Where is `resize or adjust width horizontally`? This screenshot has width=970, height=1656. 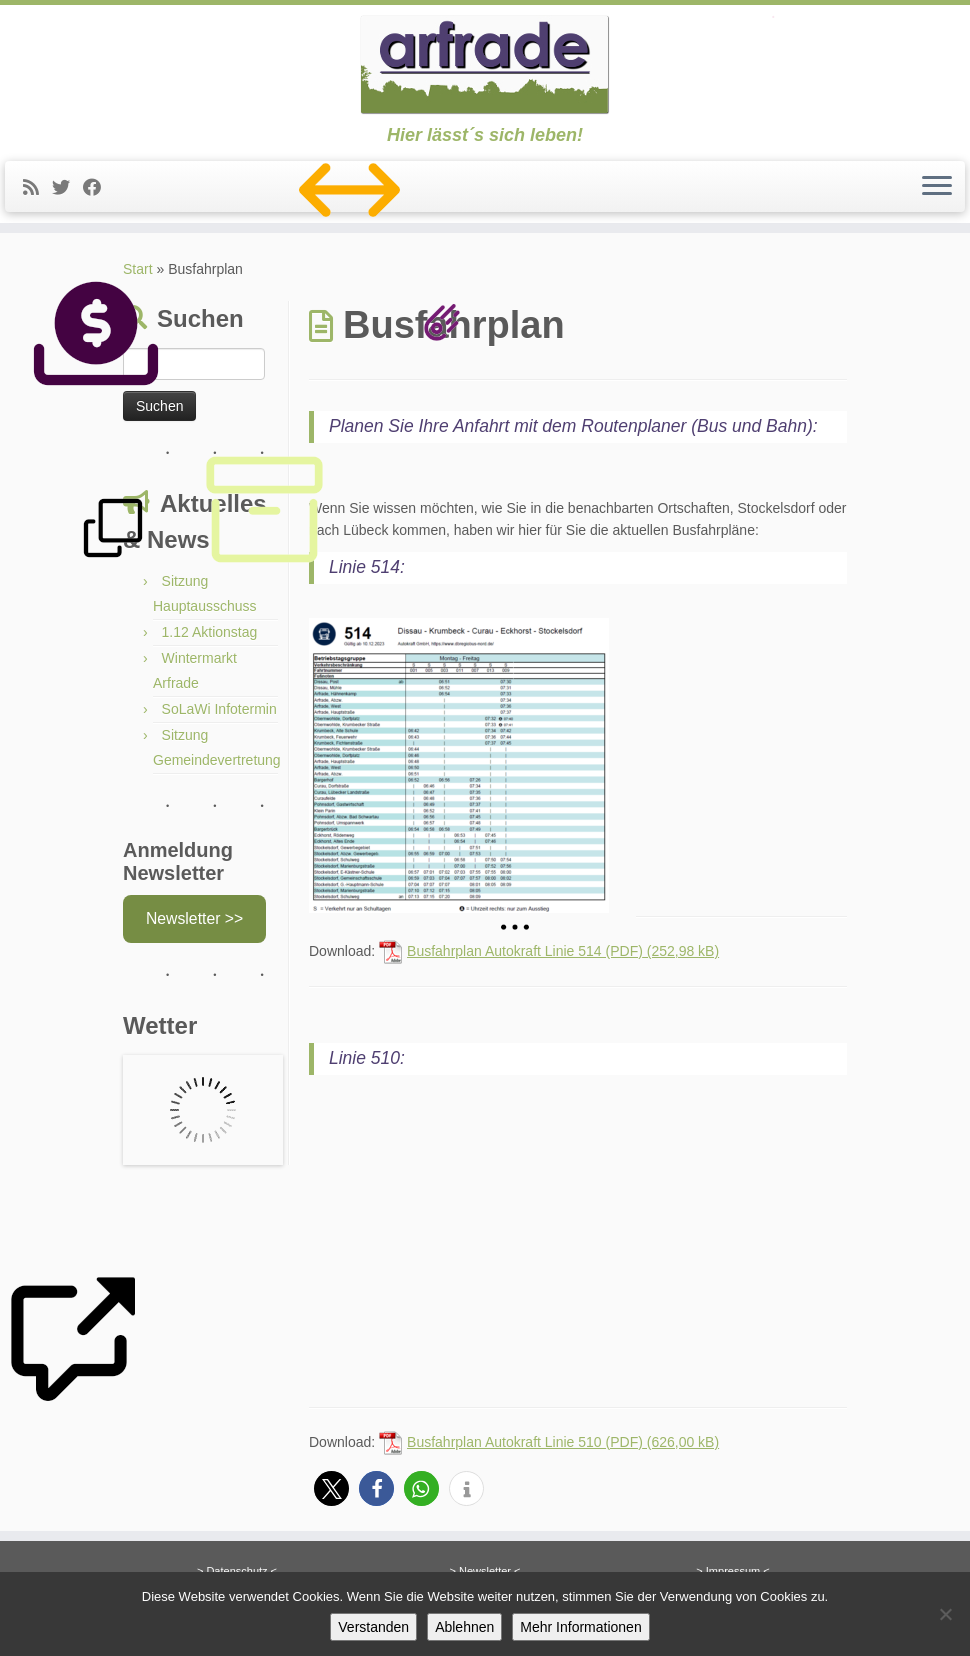 resize or adjust width horizontally is located at coordinates (349, 191).